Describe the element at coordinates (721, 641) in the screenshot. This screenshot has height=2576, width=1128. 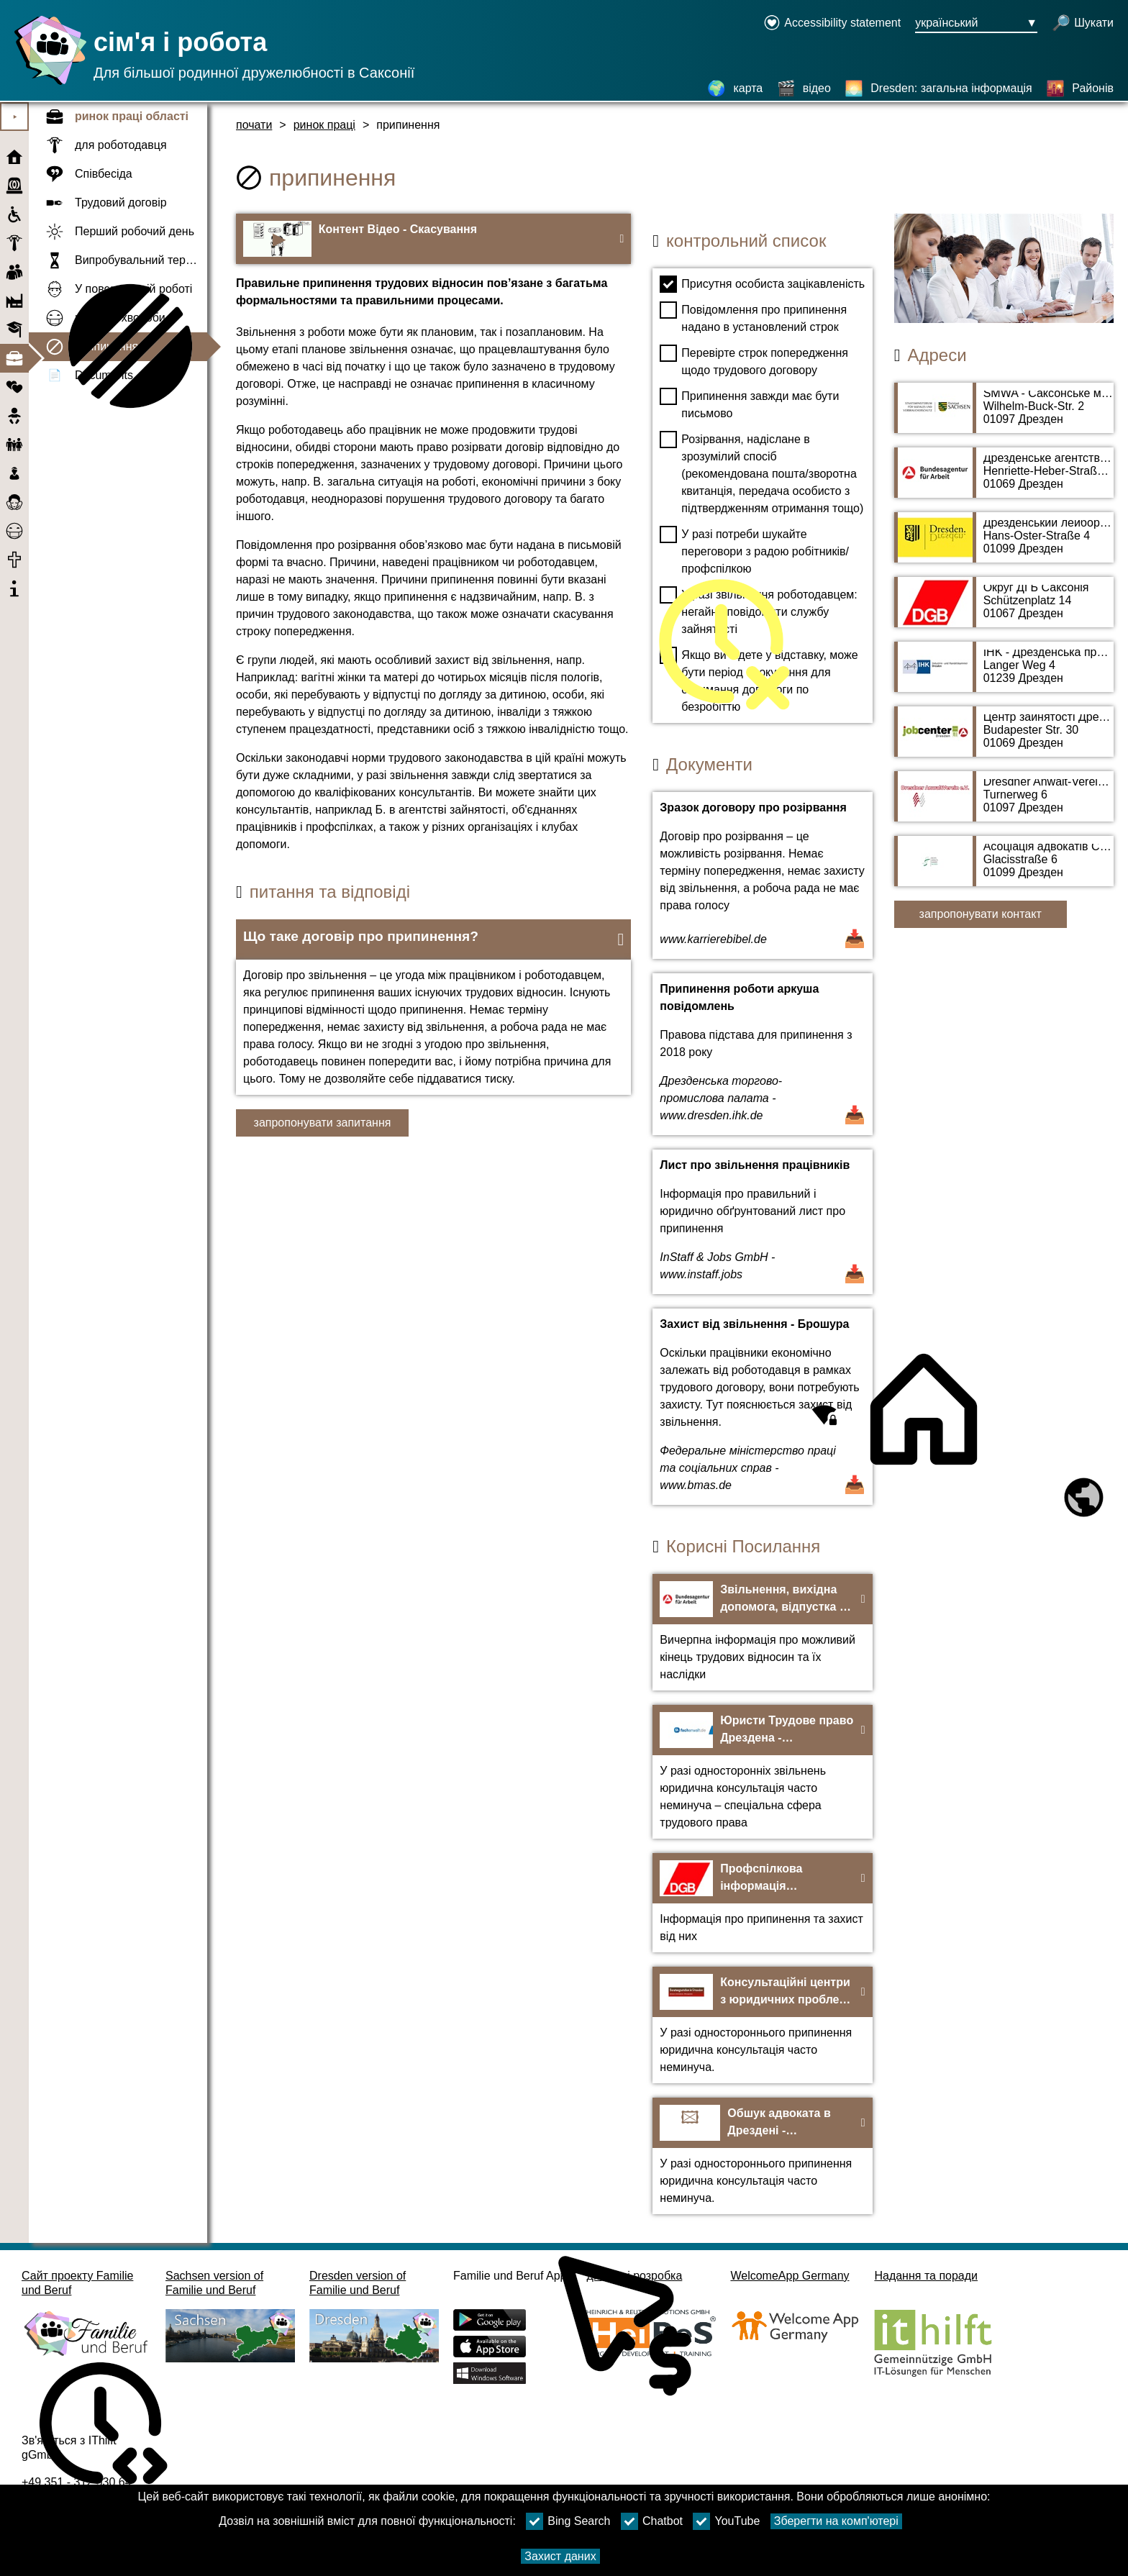
I see `cancel a scheduled event or timer` at that location.